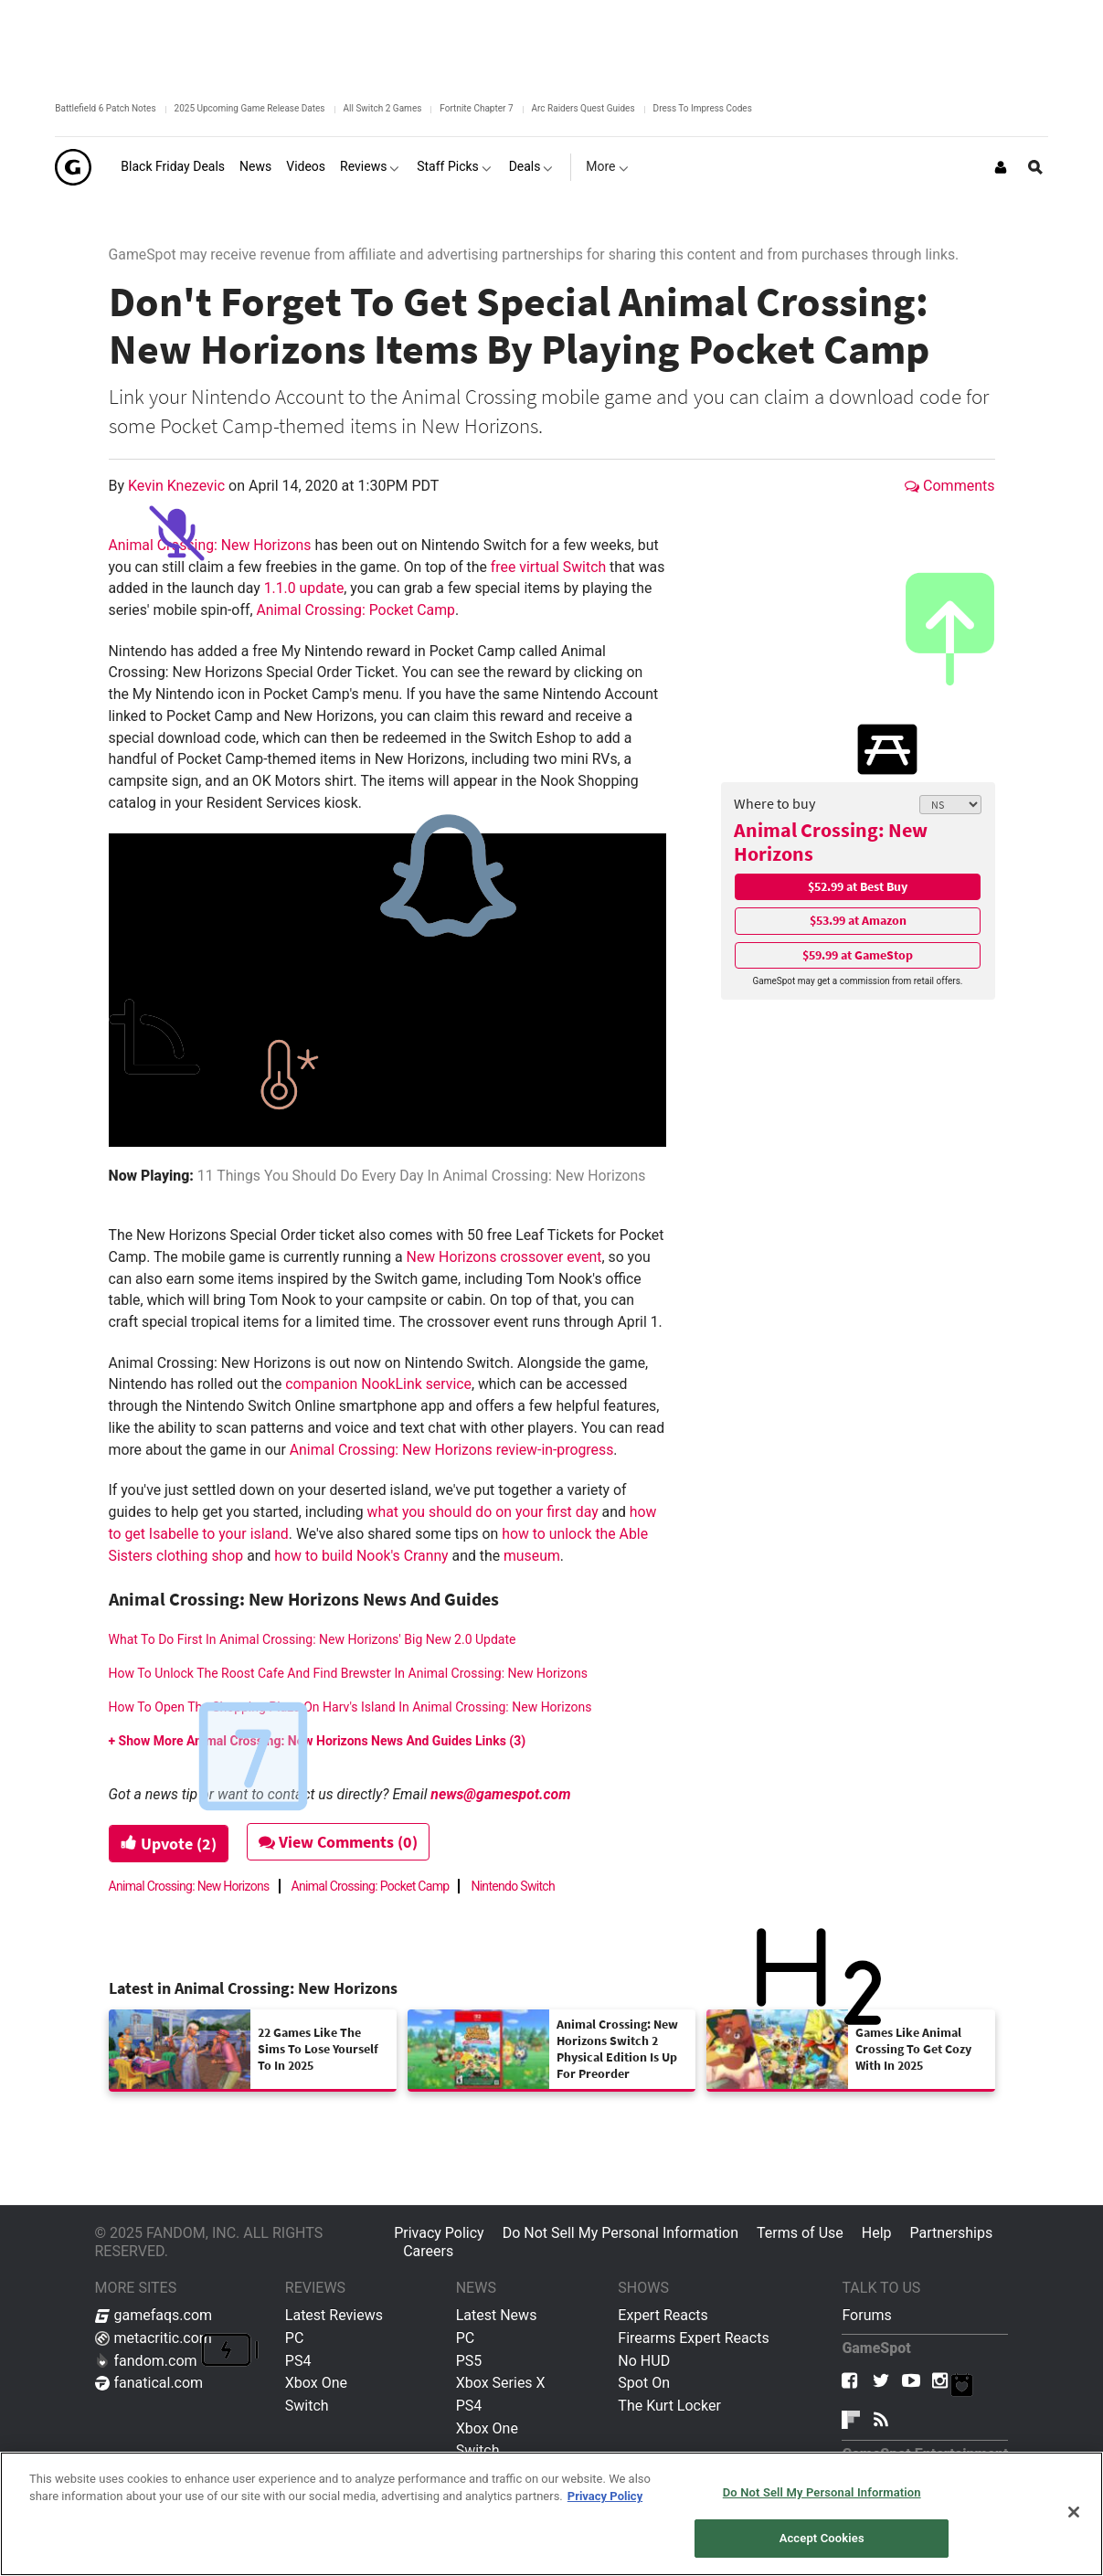 The image size is (1103, 2576). Describe the element at coordinates (448, 877) in the screenshot. I see `open Snapchat app` at that location.